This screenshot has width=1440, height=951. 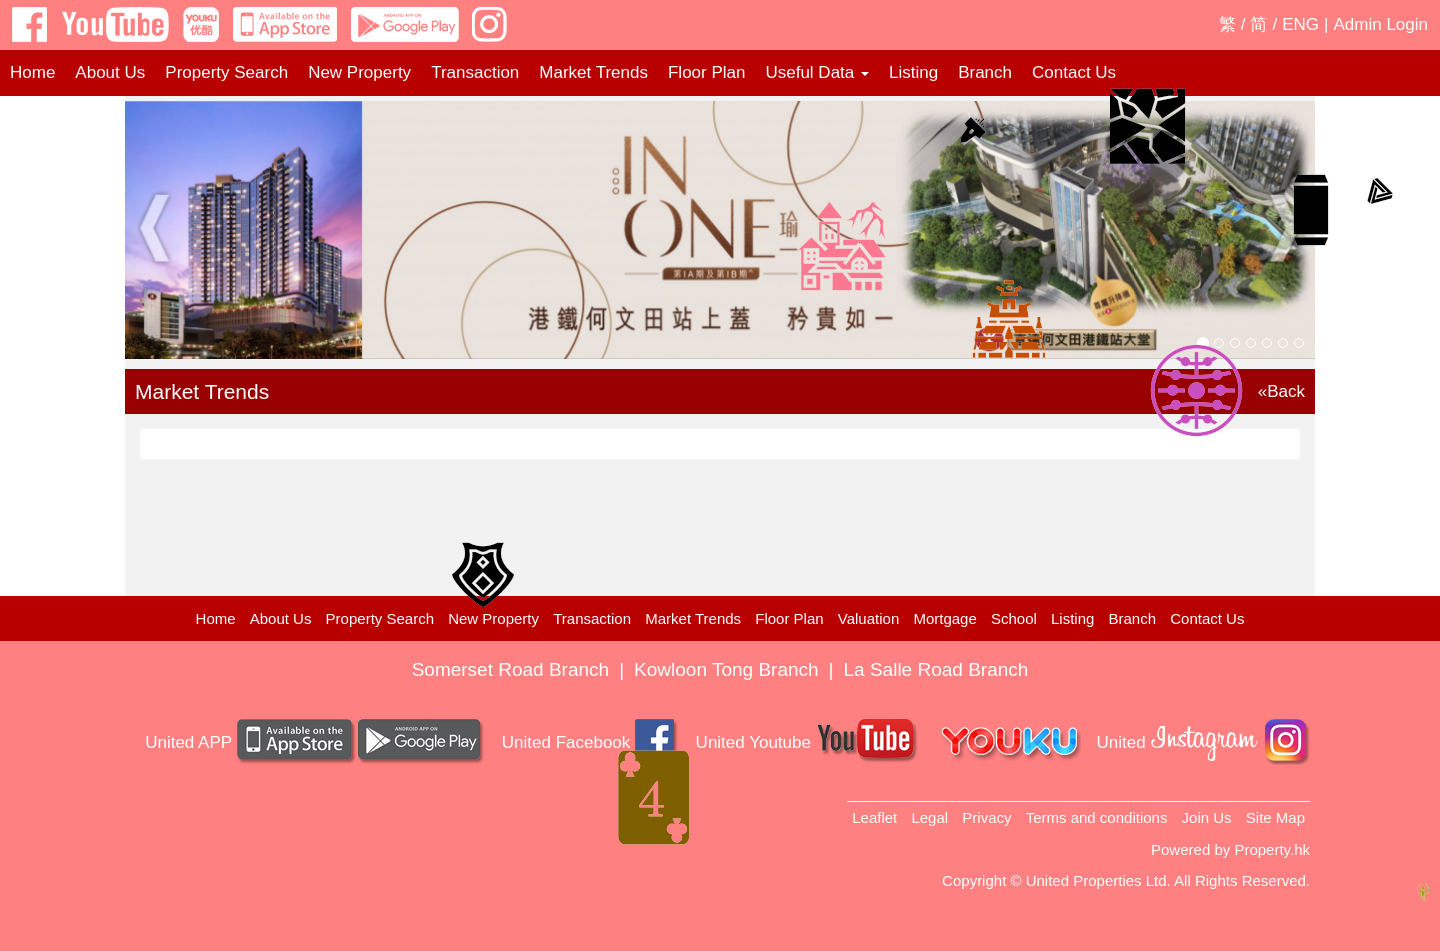 What do you see at coordinates (1423, 892) in the screenshot?
I see `access jump rope workout or exercise` at bounding box center [1423, 892].